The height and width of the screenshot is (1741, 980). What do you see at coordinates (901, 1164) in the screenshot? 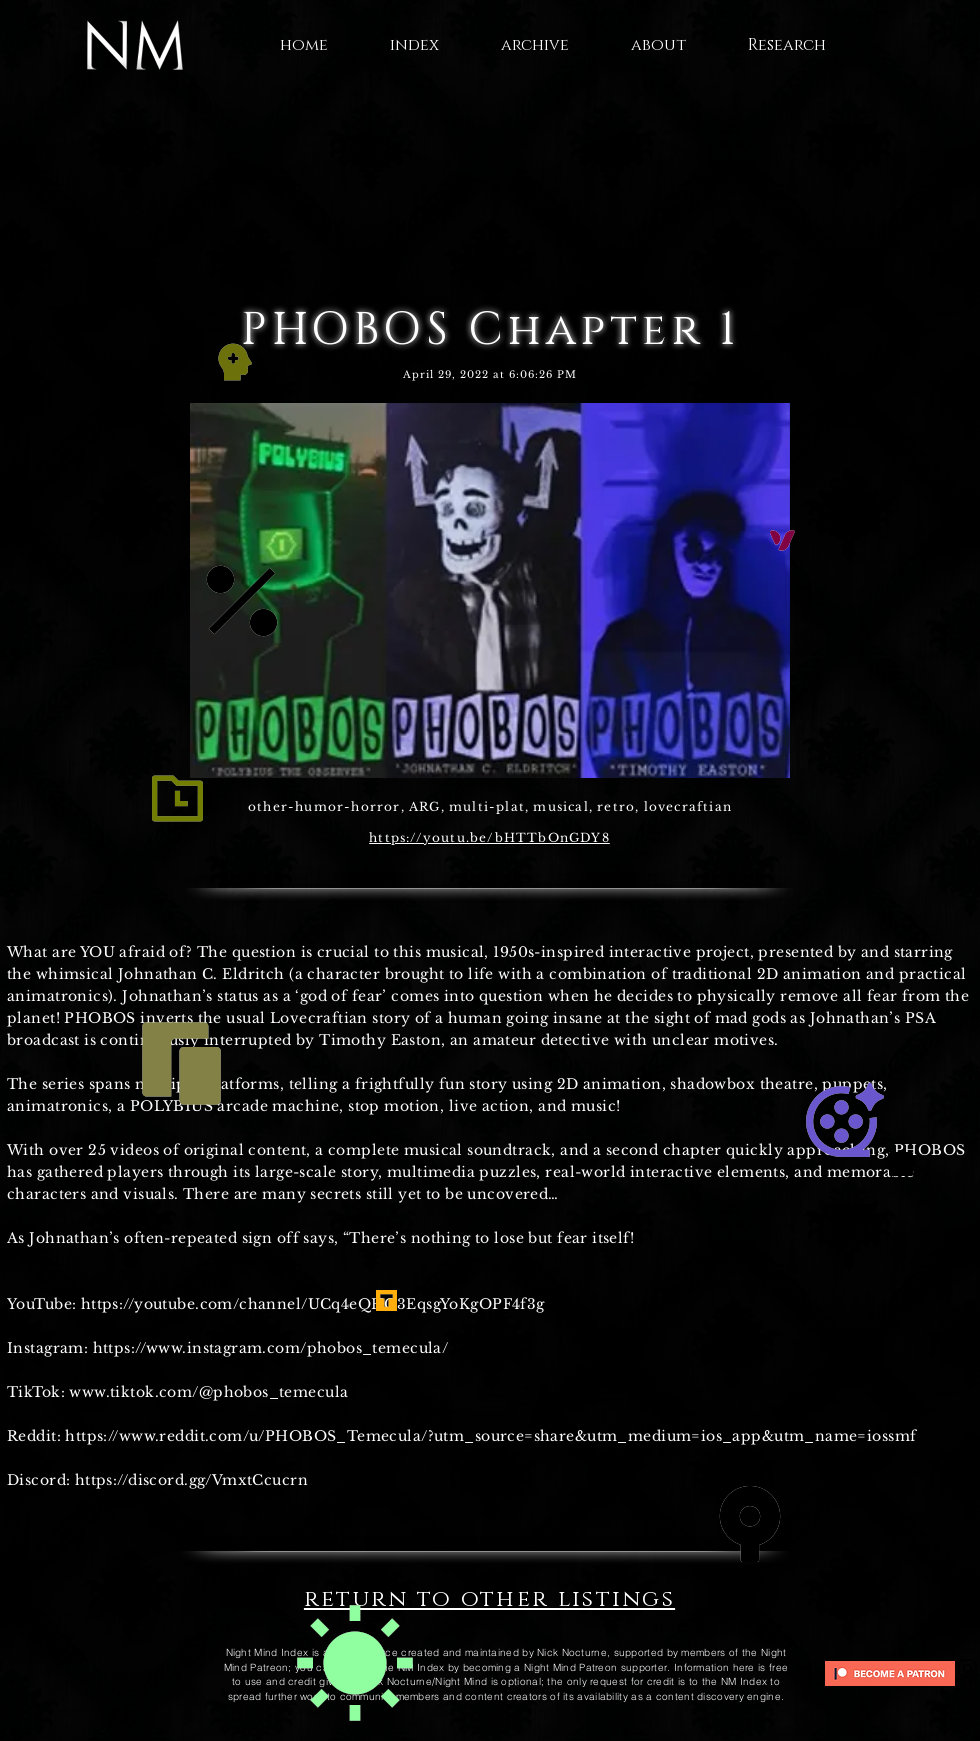
I see `an unchecked or empty checkbox state` at bounding box center [901, 1164].